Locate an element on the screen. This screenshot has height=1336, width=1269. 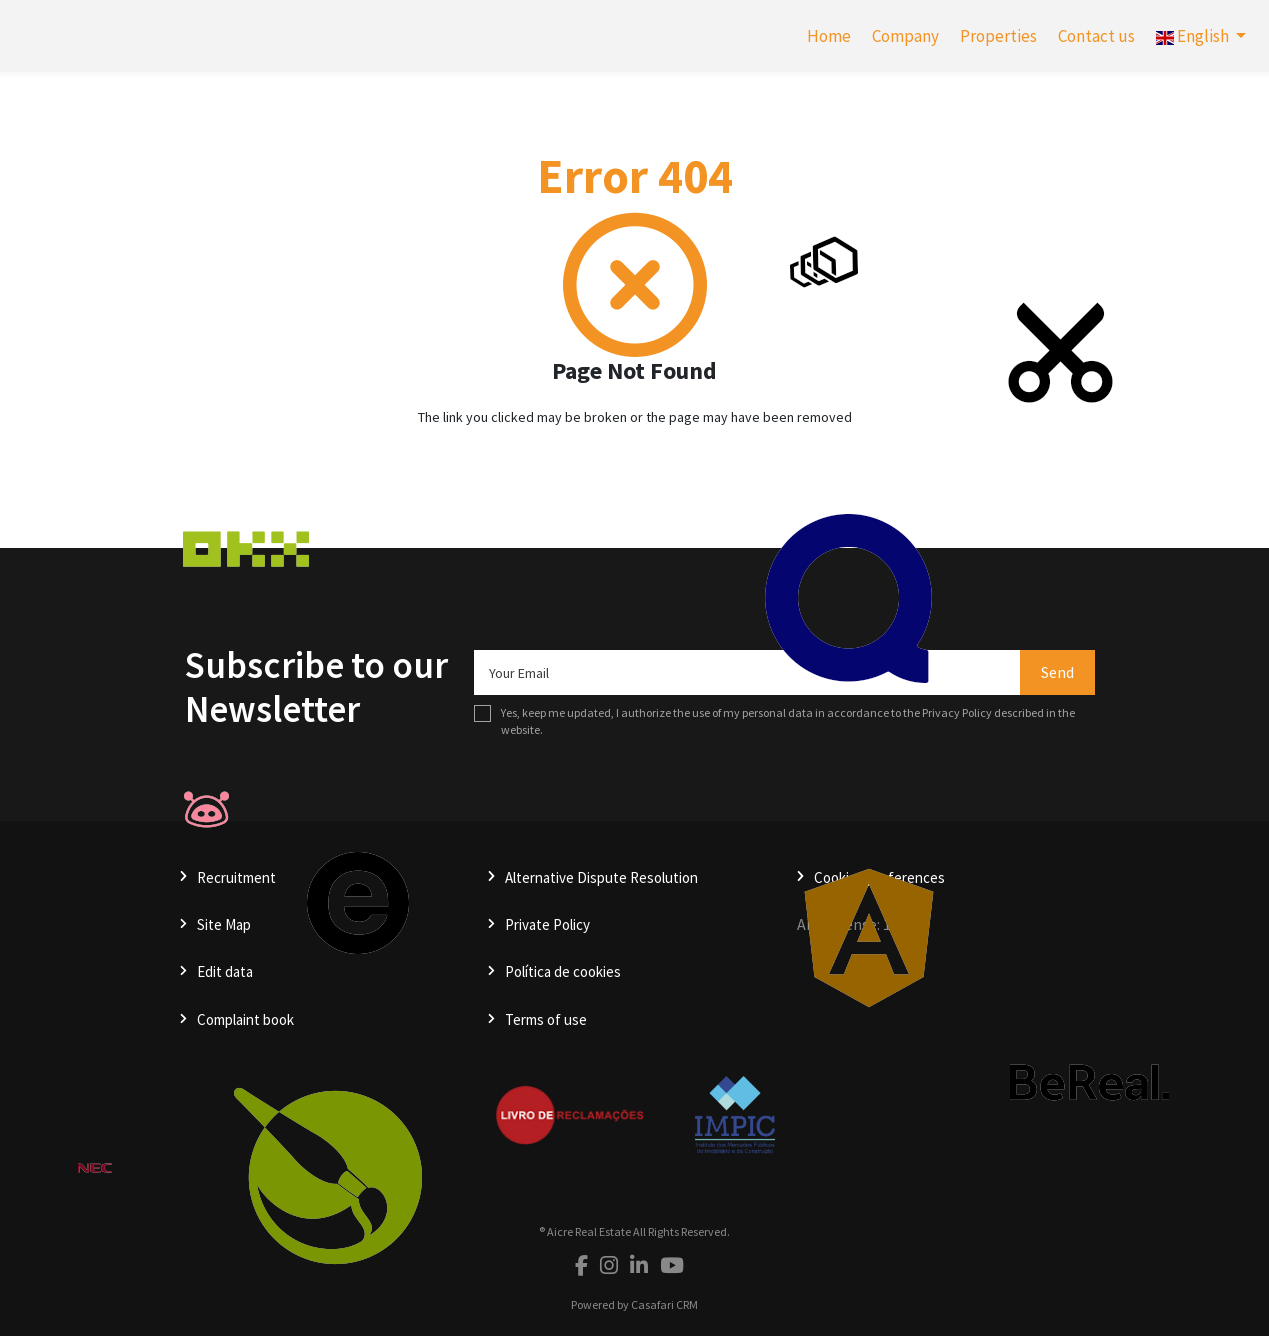
Embarcadero Technologies company logo is located at coordinates (358, 903).